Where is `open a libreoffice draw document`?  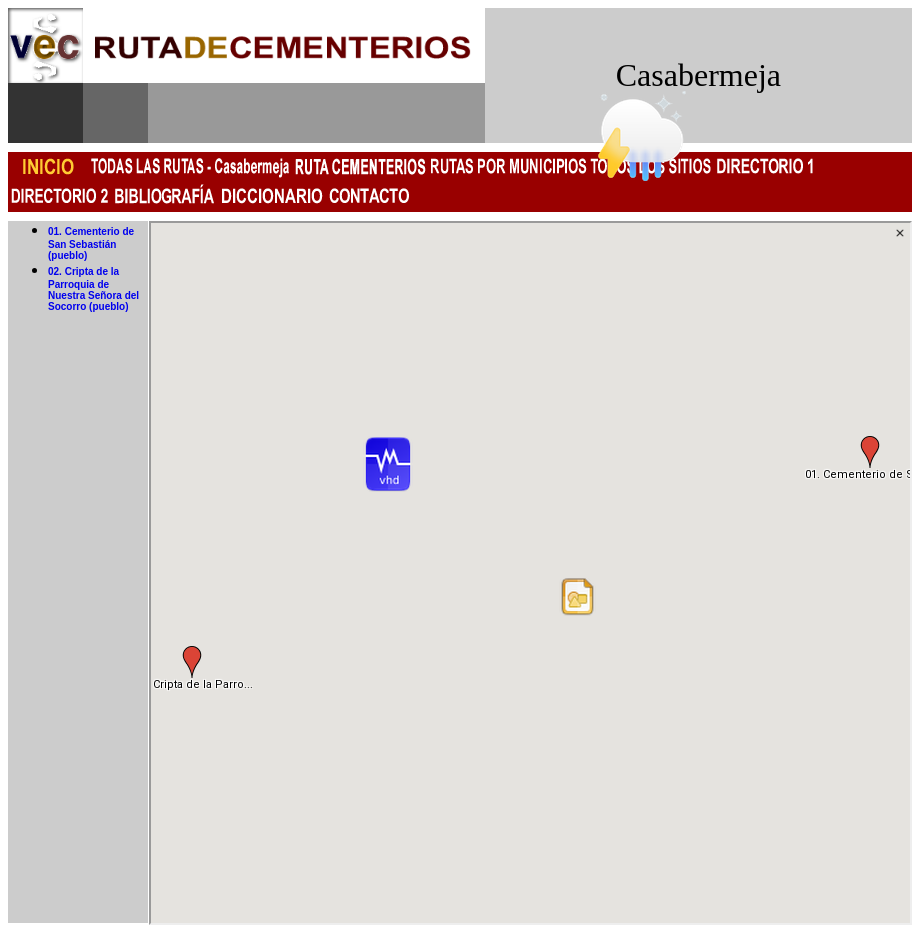
open a libreoffice draw document is located at coordinates (577, 596).